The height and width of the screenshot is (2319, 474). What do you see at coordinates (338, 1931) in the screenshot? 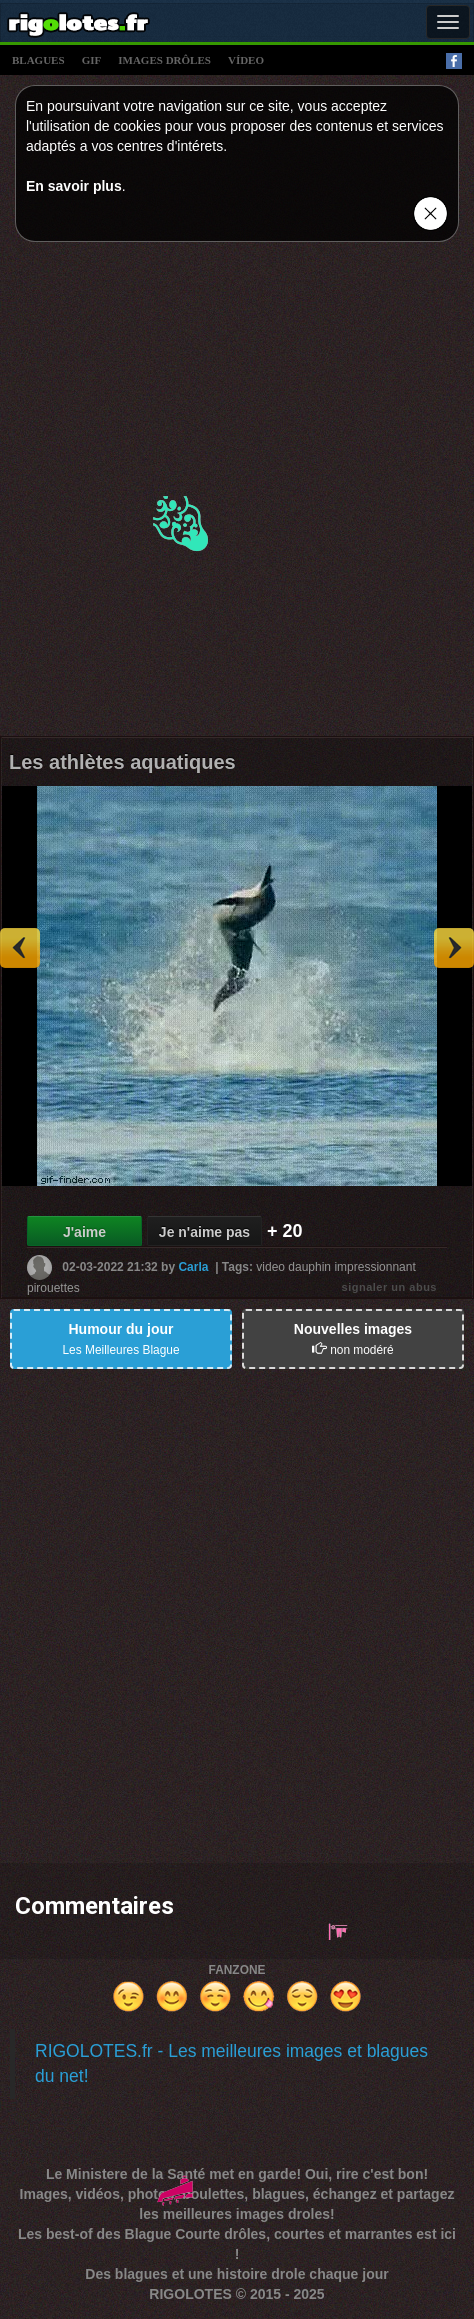
I see `laundry or clothing care feature` at bounding box center [338, 1931].